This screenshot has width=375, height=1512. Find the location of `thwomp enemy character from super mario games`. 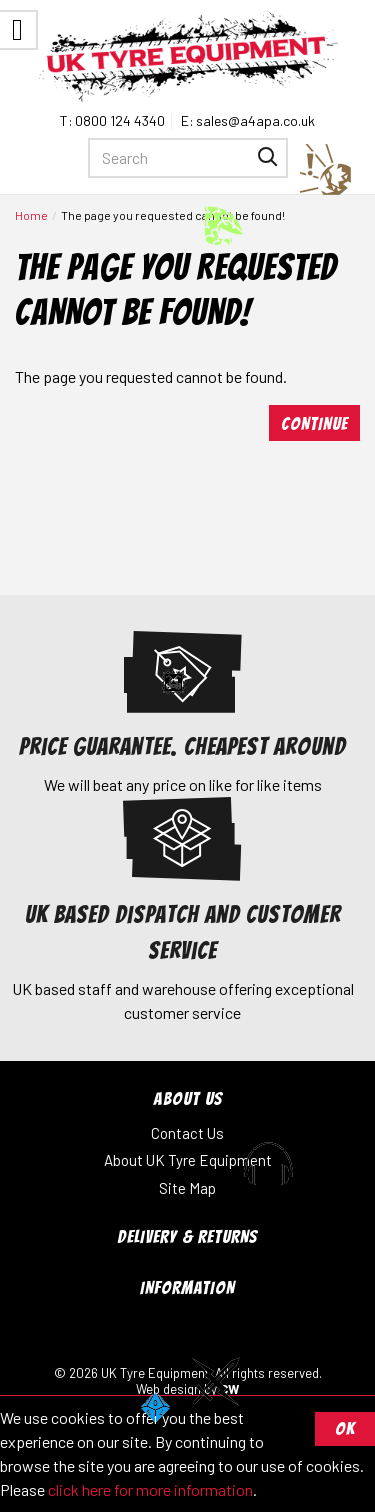

thwomp enemy character from super mario games is located at coordinates (173, 682).